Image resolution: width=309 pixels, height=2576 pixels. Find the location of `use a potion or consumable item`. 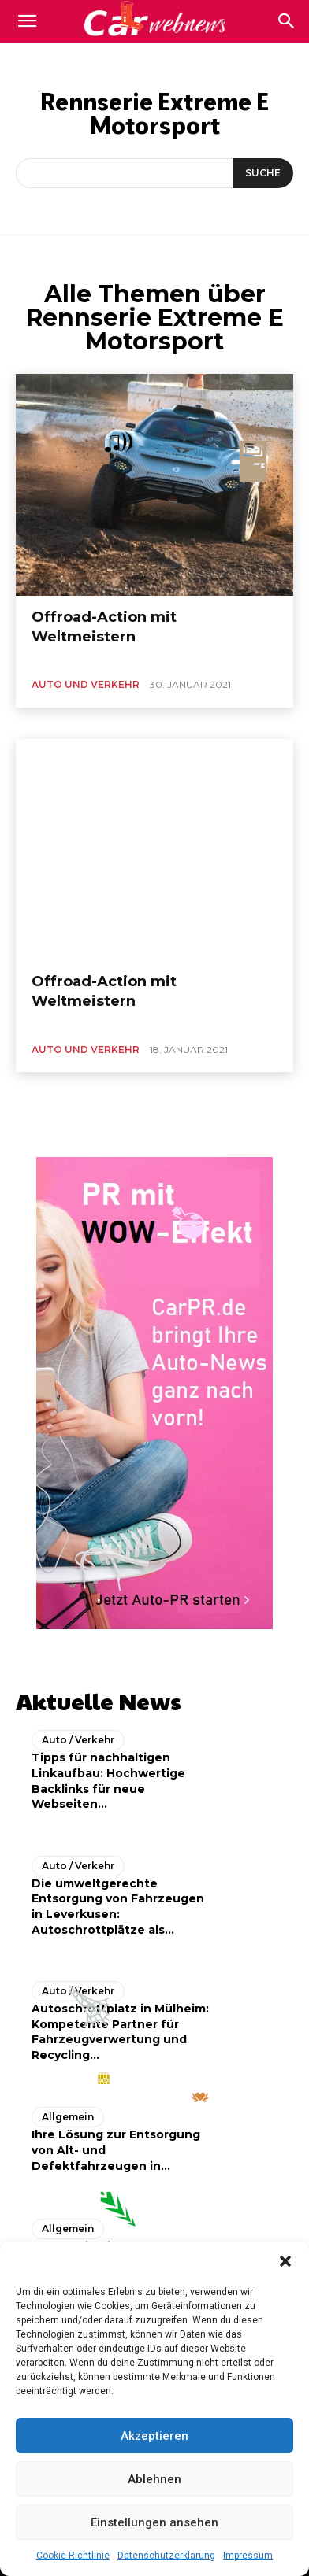

use a potion or consumable item is located at coordinates (188, 1222).